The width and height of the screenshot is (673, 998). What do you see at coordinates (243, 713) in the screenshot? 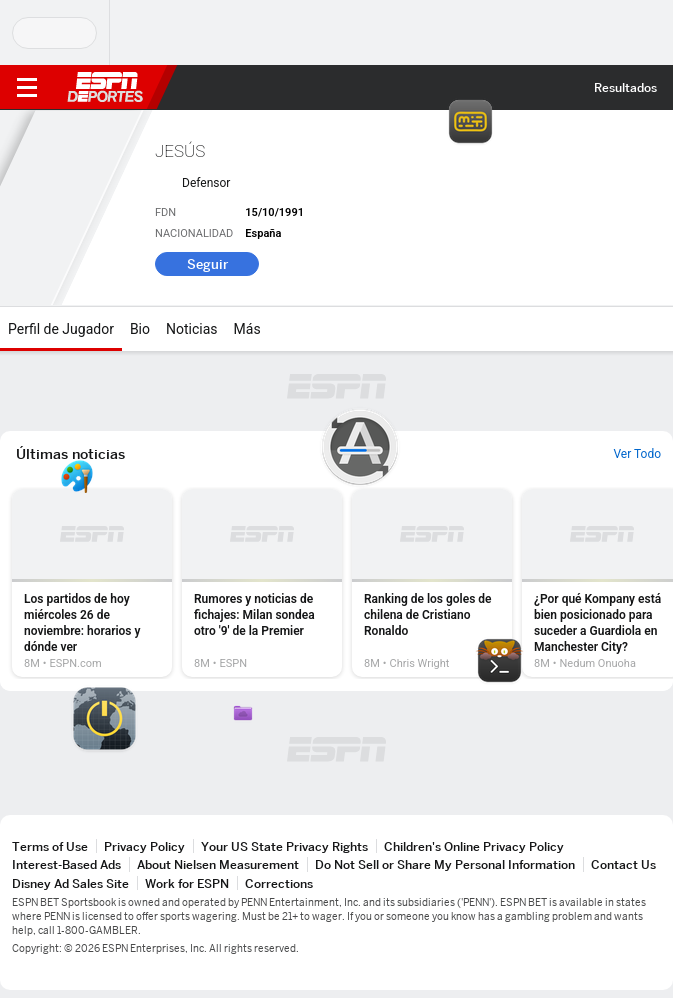
I see `access cloud-synced files and folders` at bounding box center [243, 713].